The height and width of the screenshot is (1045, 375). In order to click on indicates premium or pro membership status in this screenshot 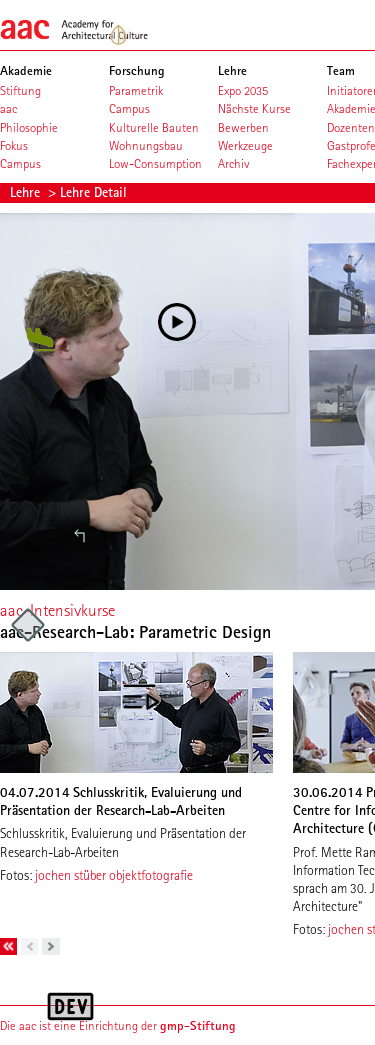, I will do `click(28, 625)`.